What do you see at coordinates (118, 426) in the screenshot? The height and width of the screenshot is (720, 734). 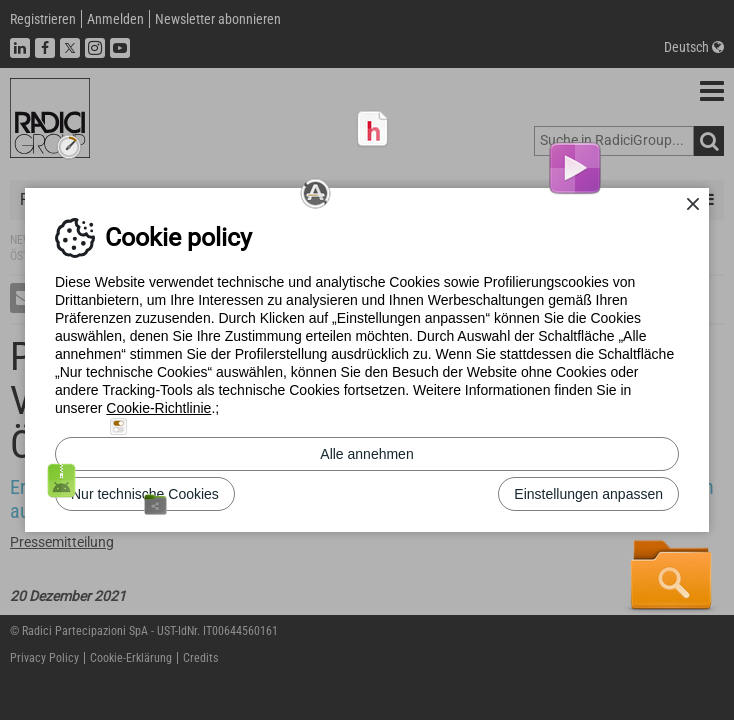 I see `open gnome tweaks settings` at bounding box center [118, 426].